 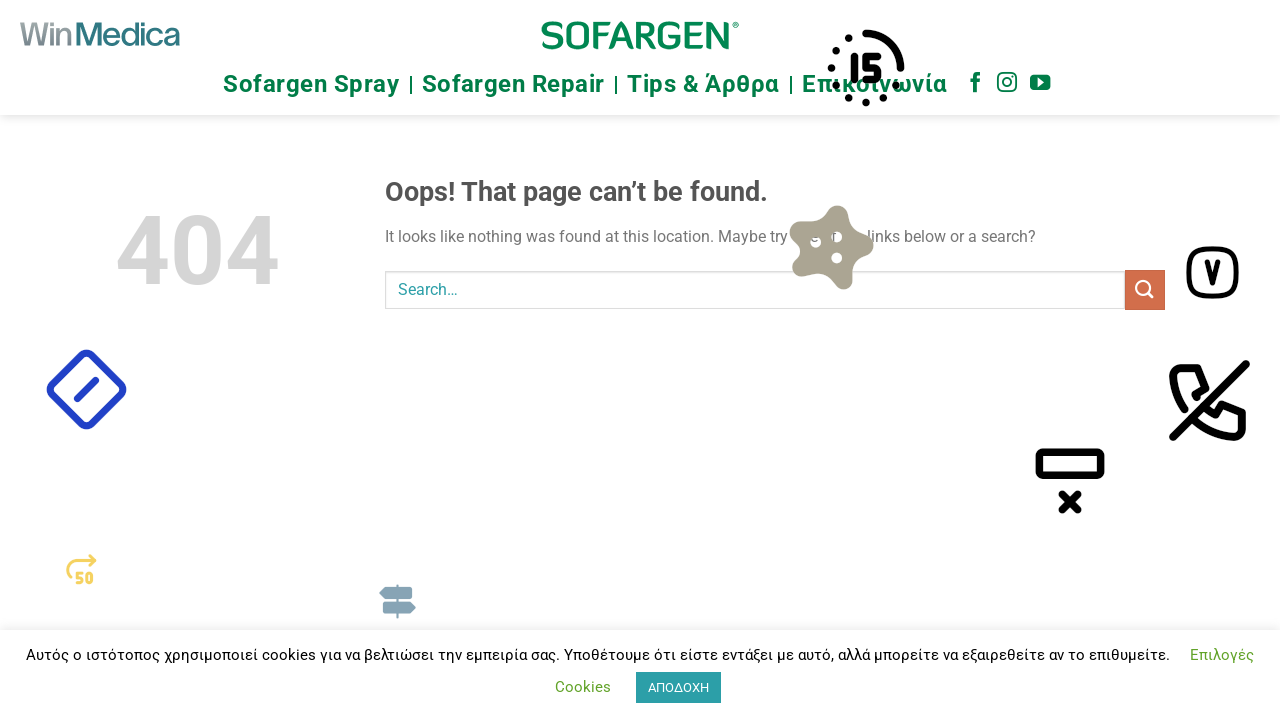 What do you see at coordinates (831, 247) in the screenshot?
I see `indicates a disease or infection status` at bounding box center [831, 247].